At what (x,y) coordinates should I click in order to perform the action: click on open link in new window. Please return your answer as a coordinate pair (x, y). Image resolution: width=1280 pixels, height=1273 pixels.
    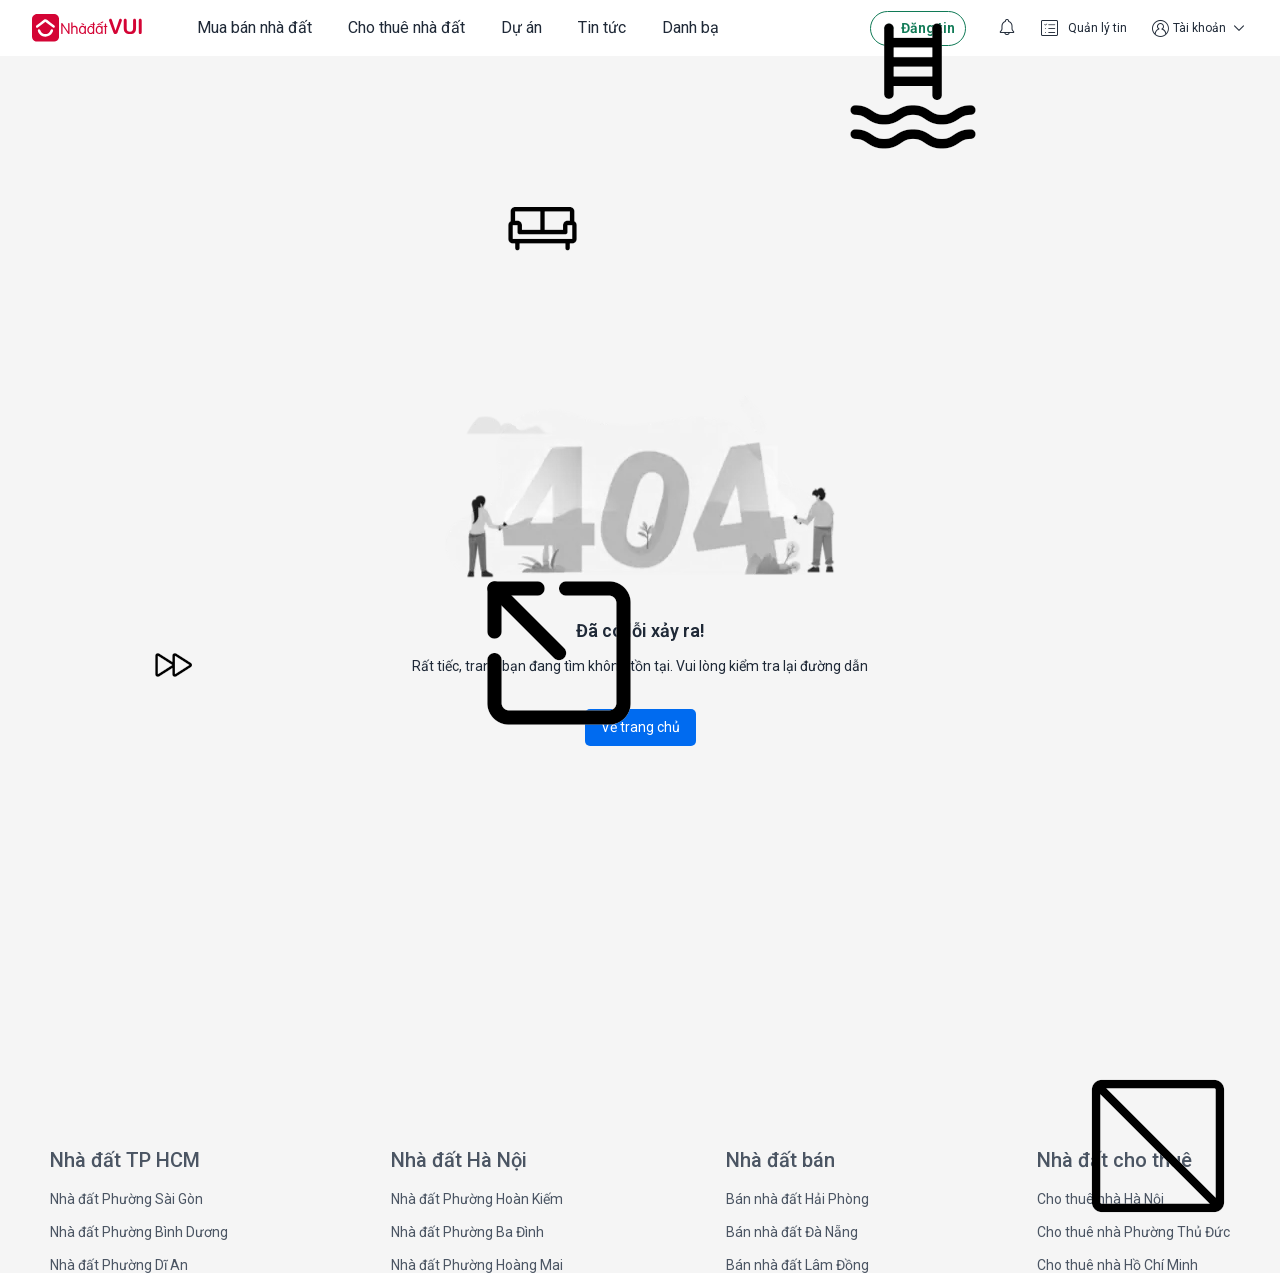
    Looking at the image, I should click on (559, 653).